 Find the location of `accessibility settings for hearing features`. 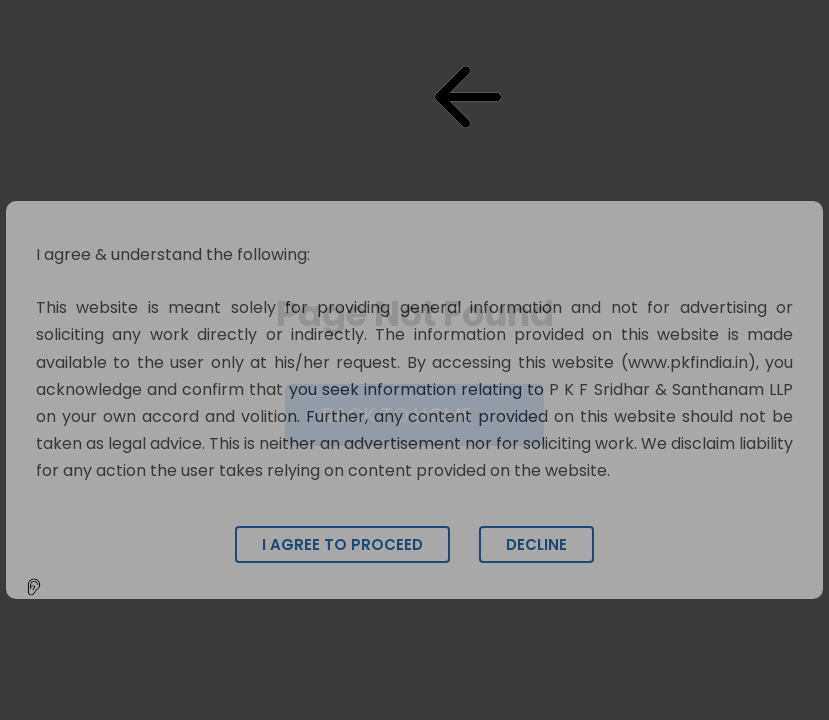

accessibility settings for hearing features is located at coordinates (34, 587).